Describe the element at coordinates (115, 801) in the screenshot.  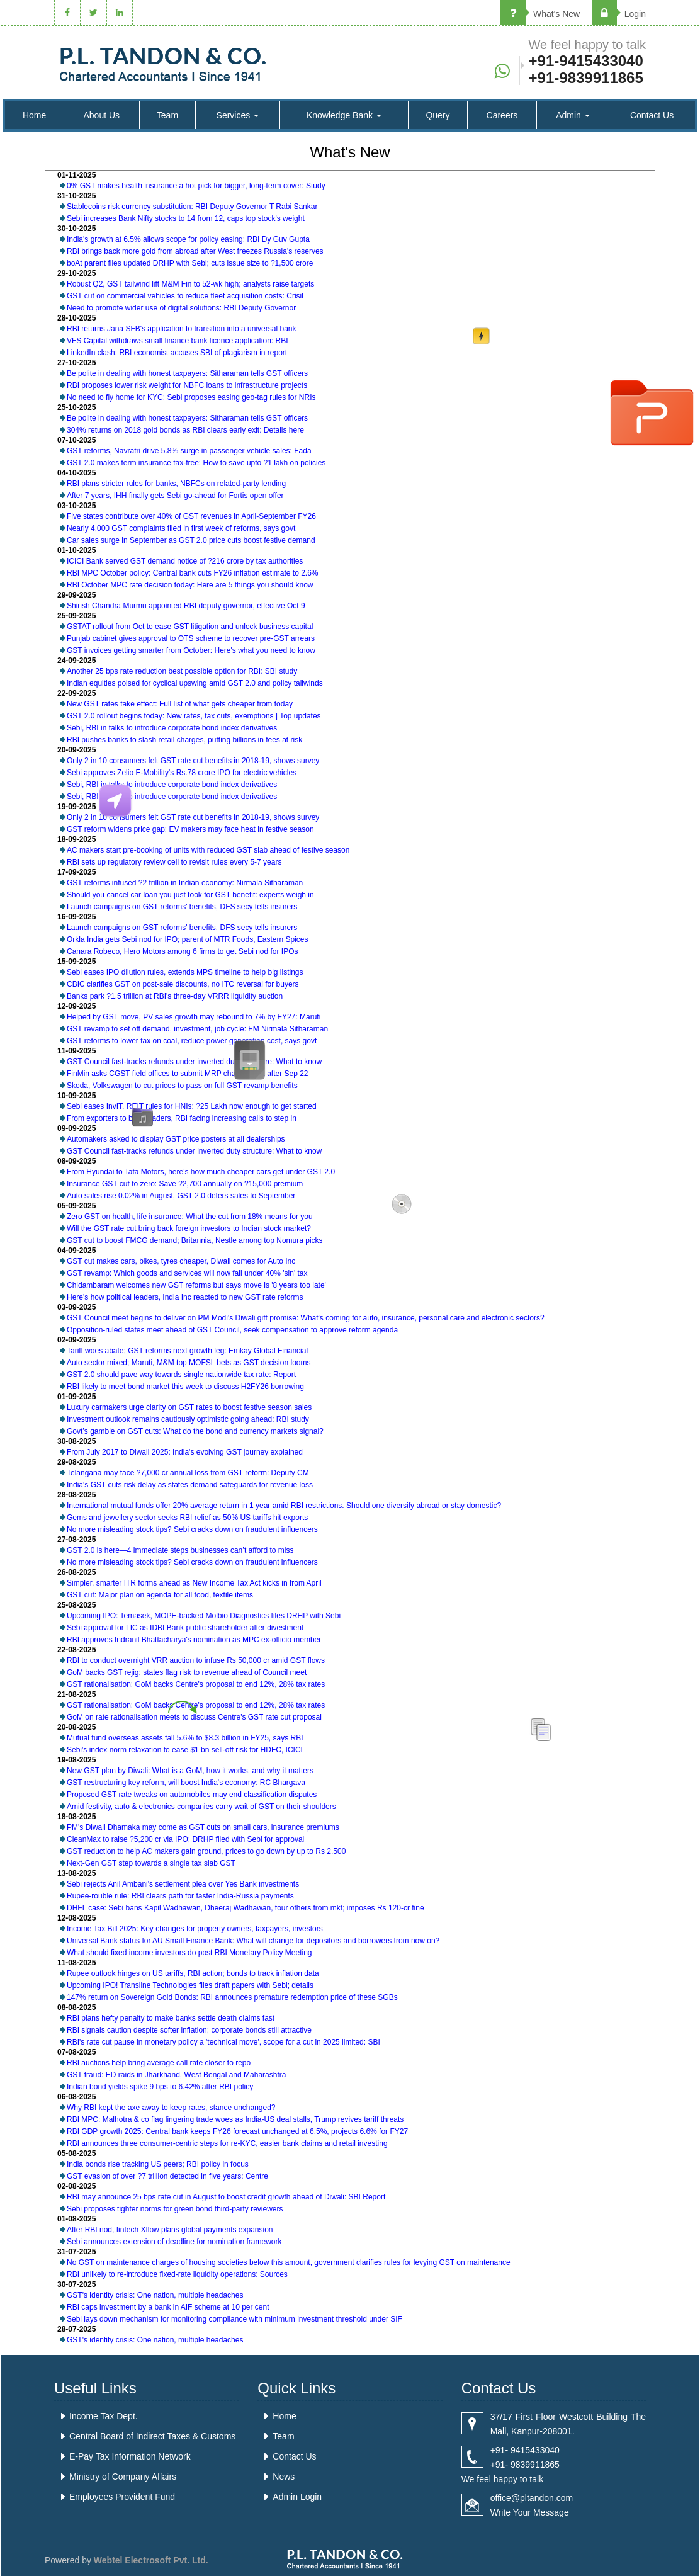
I see `access location privacy settings` at that location.